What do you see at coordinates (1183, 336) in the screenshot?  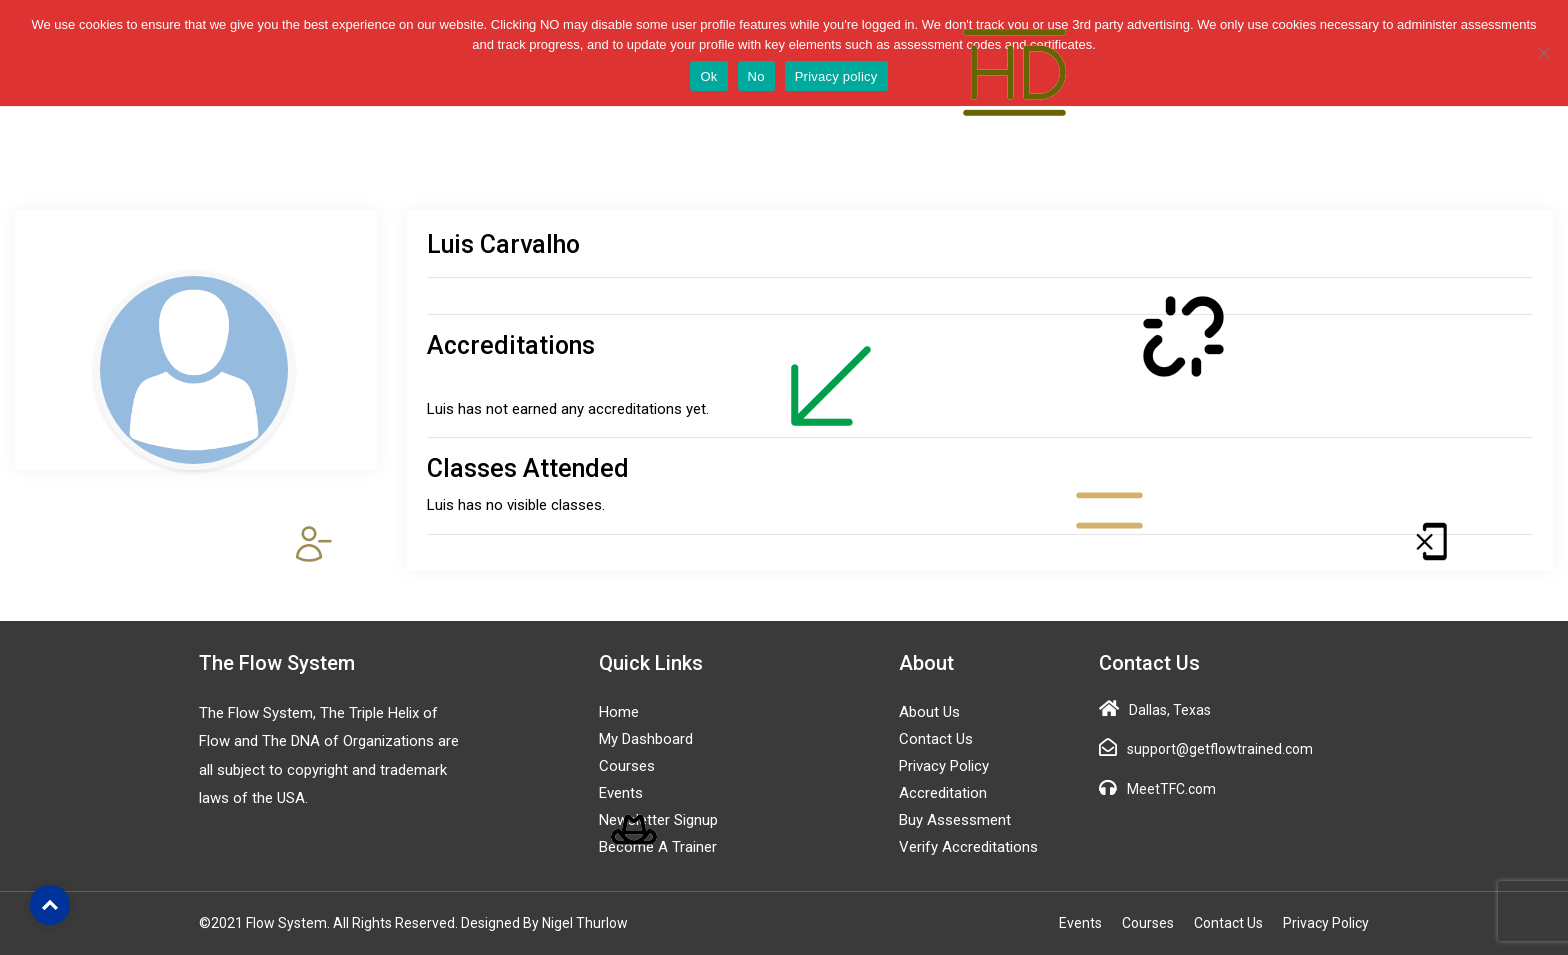 I see `unlink or disconnect a connected item` at bounding box center [1183, 336].